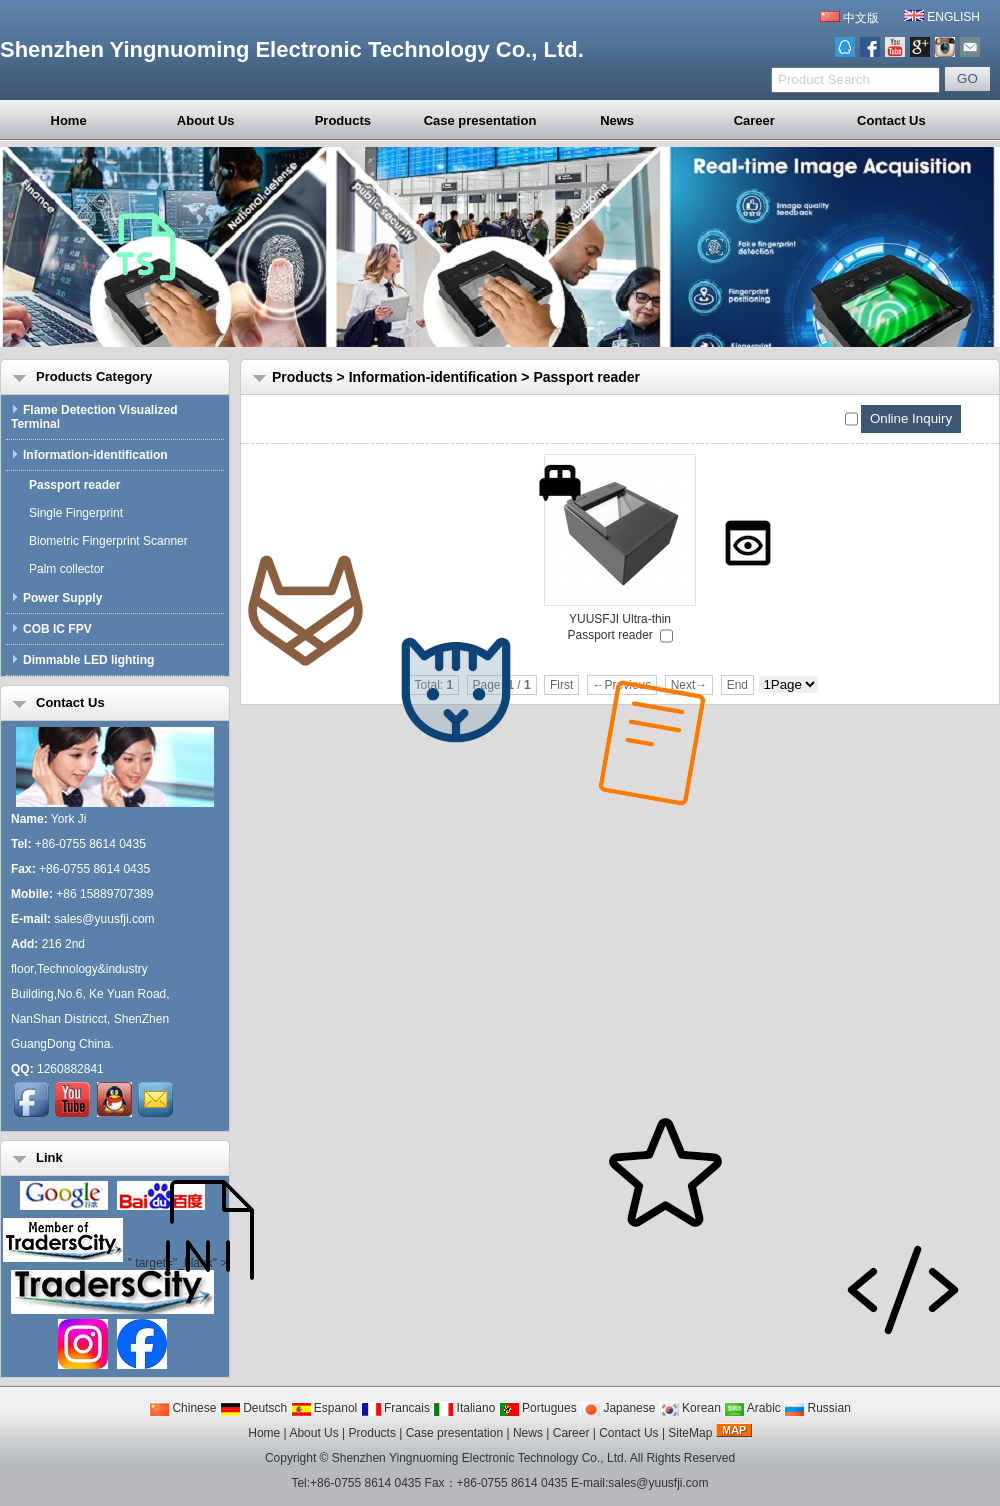 The width and height of the screenshot is (1000, 1506). Describe the element at coordinates (903, 1290) in the screenshot. I see `view or edit source code` at that location.